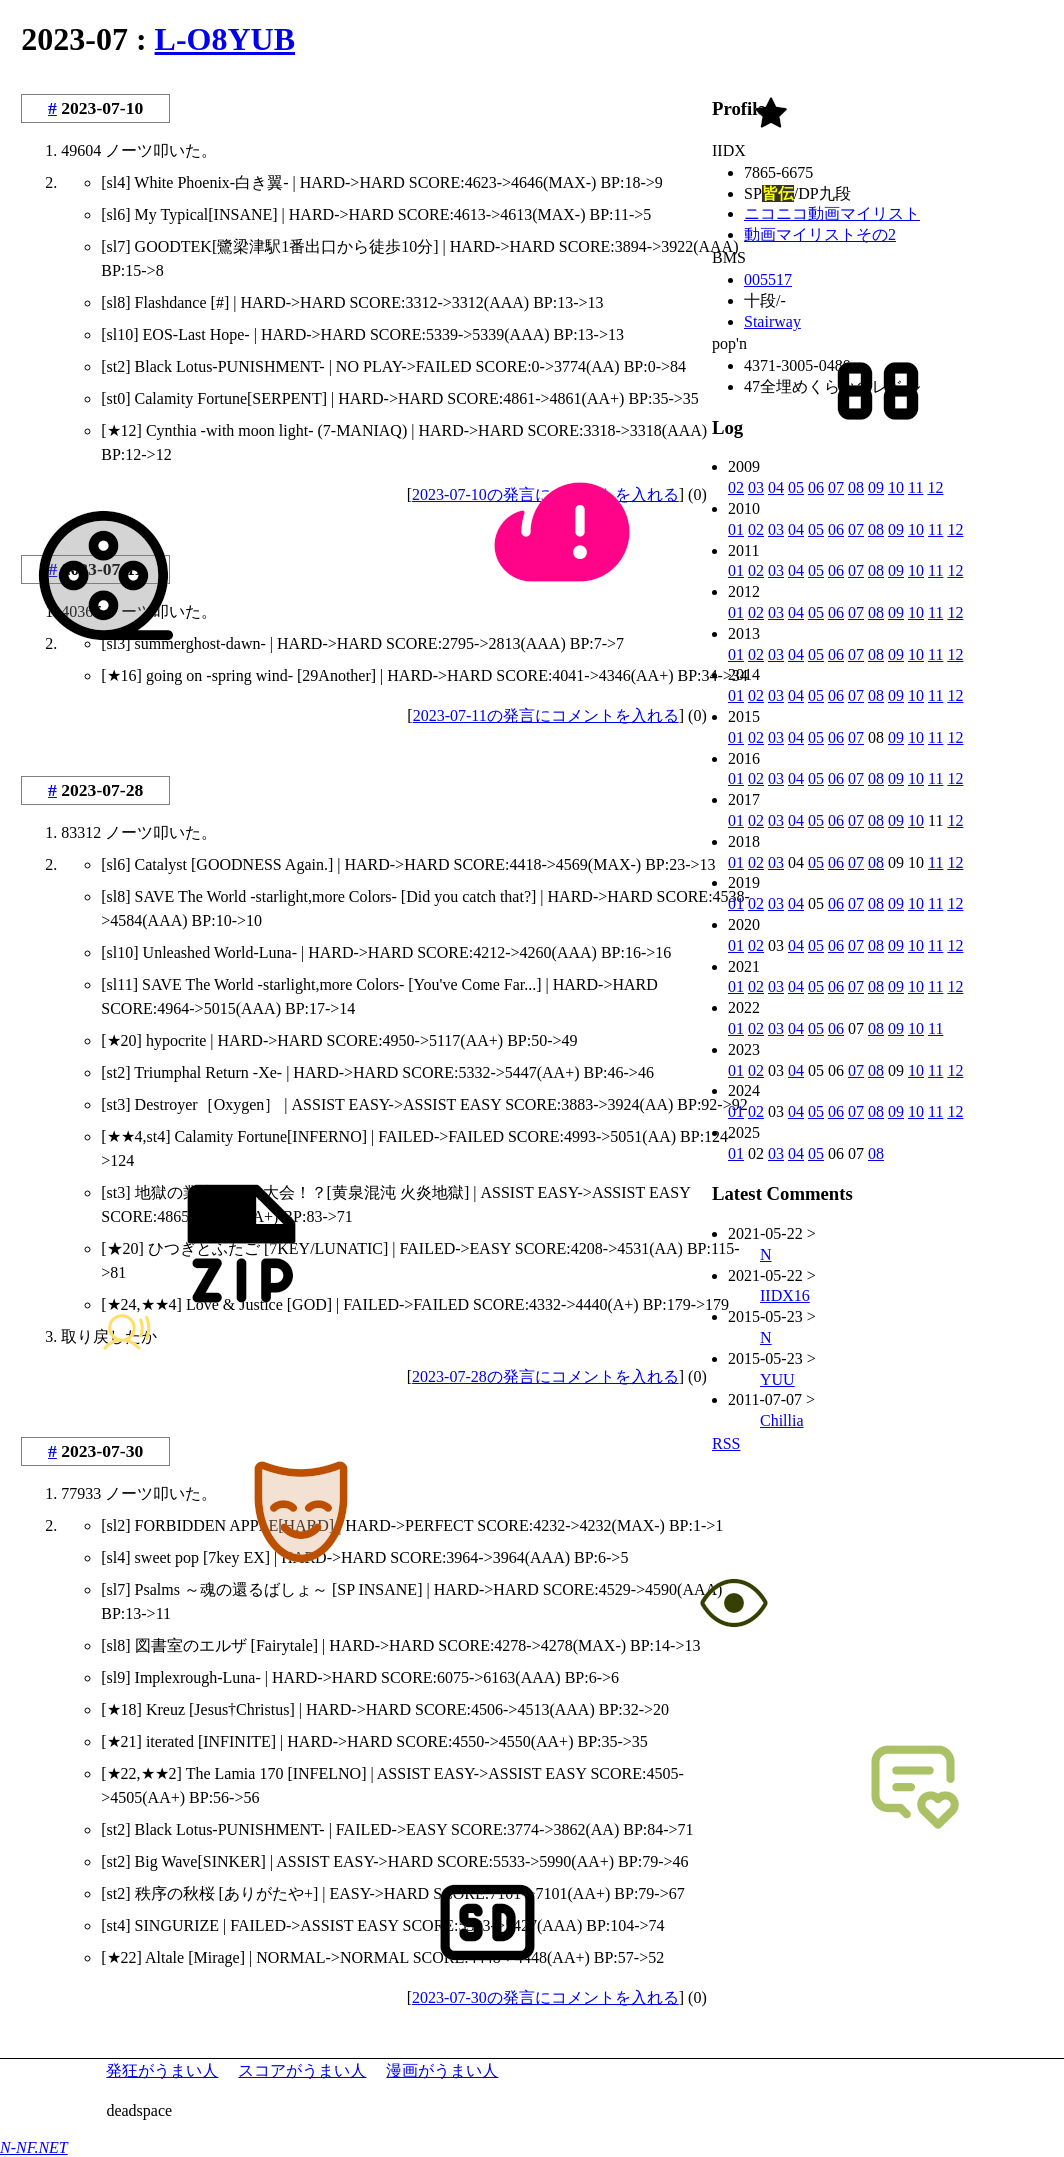 This screenshot has width=1064, height=2157. Describe the element at coordinates (562, 532) in the screenshot. I see `cloud storage warning or issue detected` at that location.